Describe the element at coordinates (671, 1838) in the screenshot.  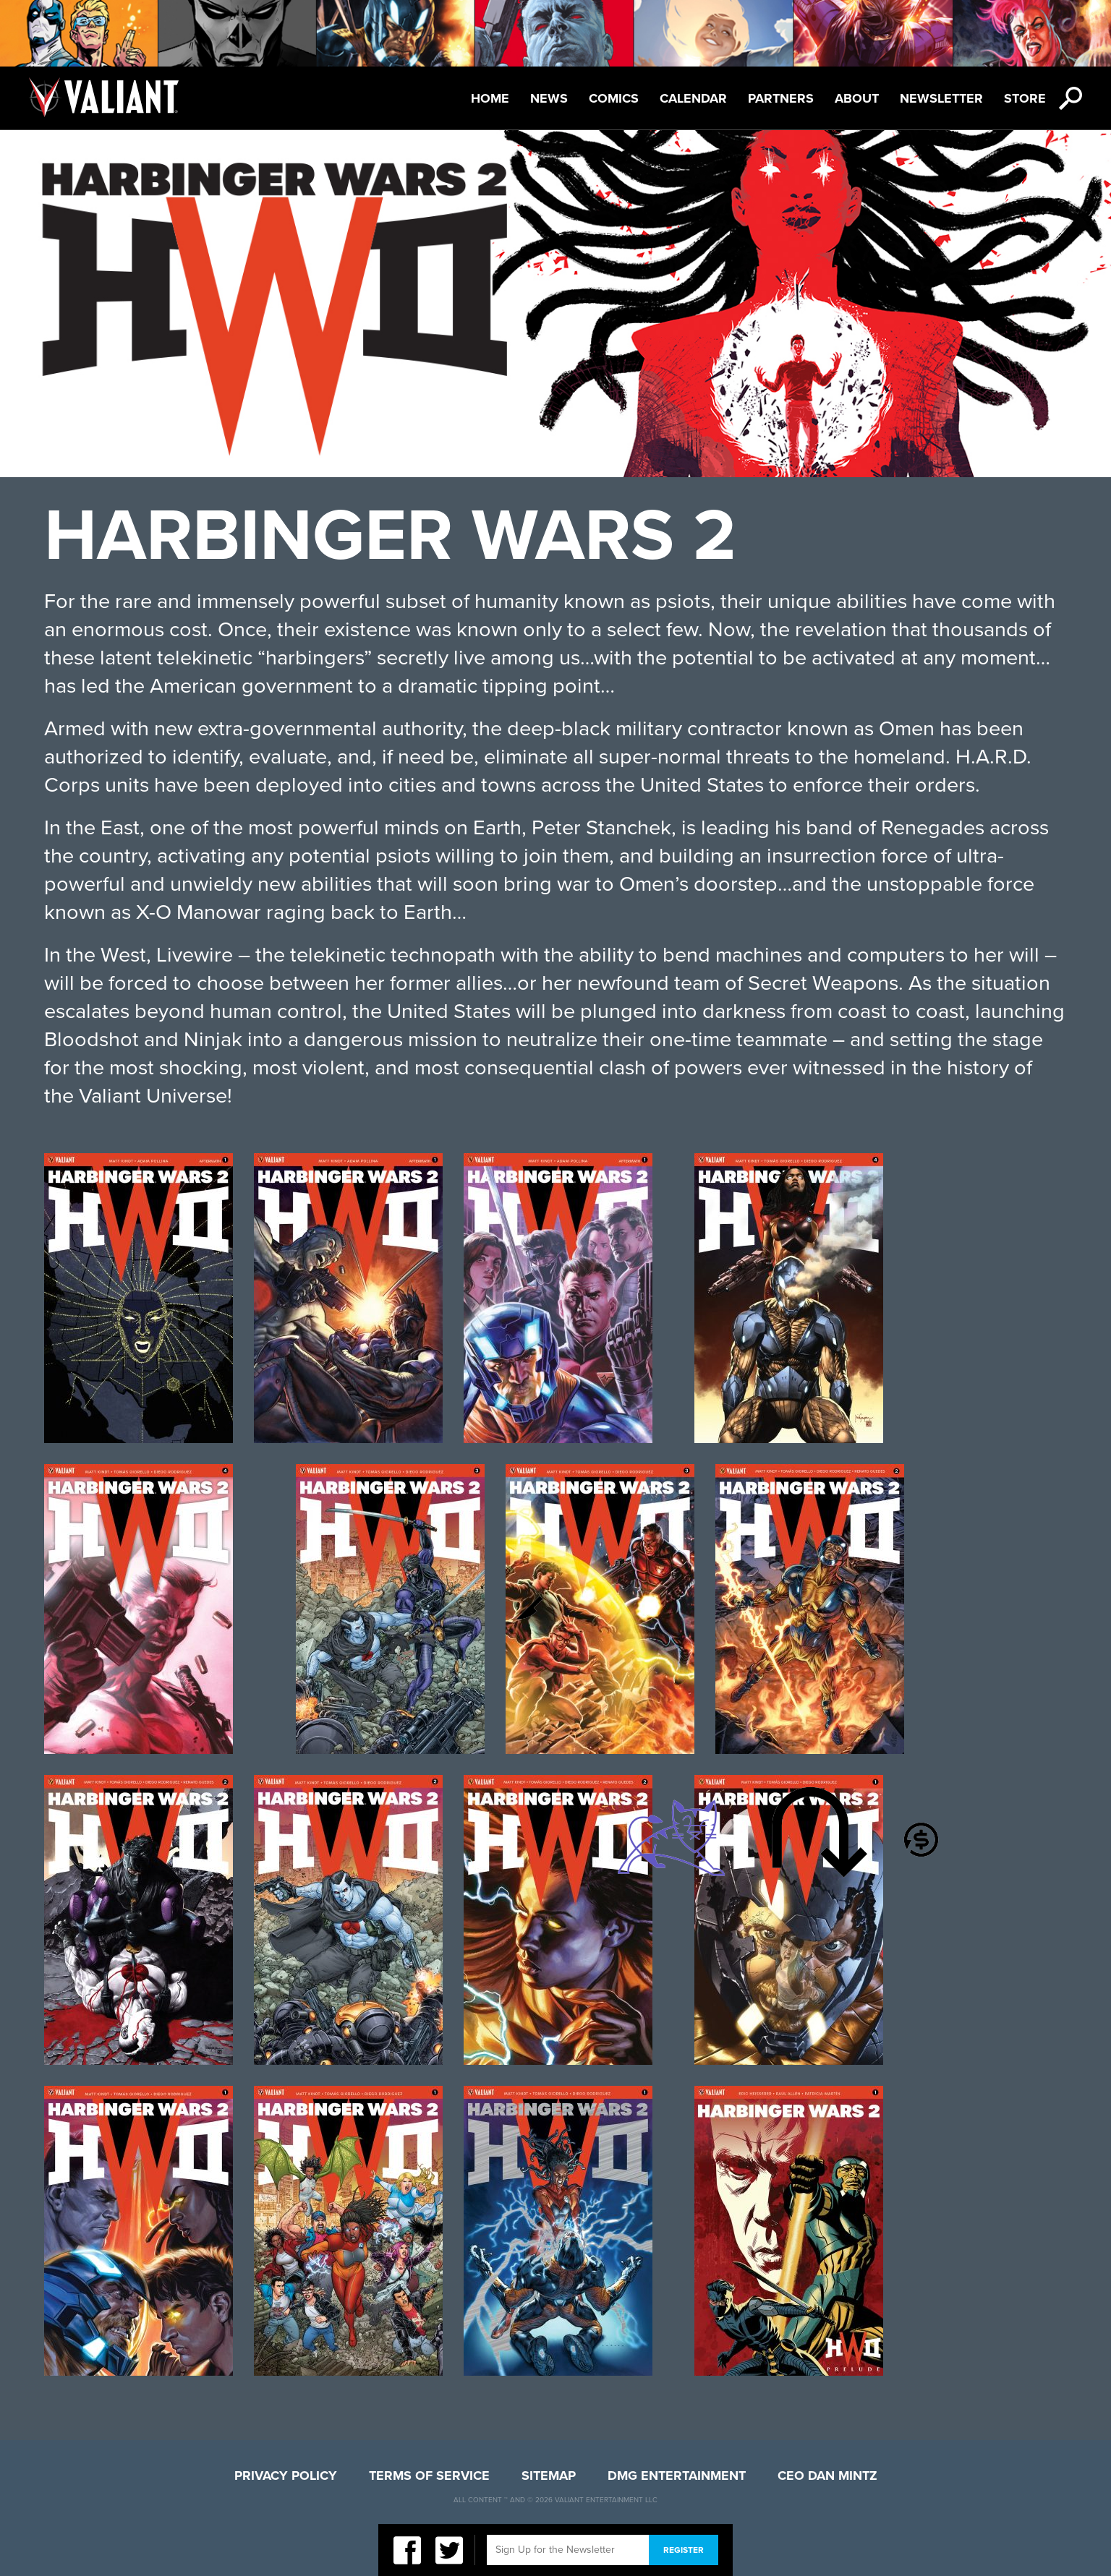
I see `apache tomcat server logo` at that location.